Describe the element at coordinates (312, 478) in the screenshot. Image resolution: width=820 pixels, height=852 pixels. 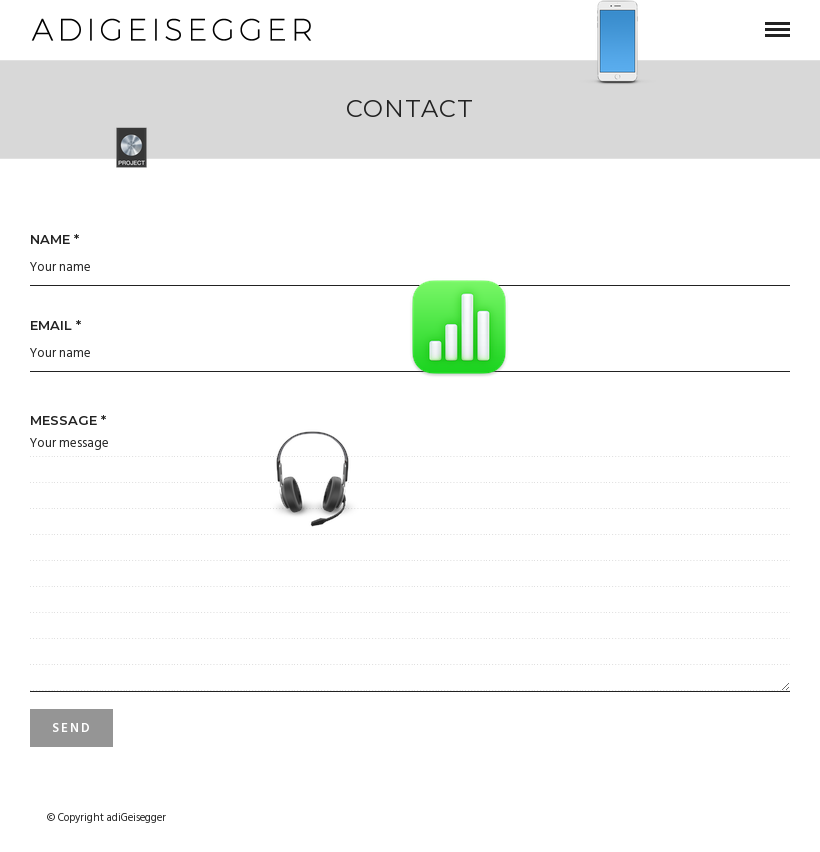
I see `audio headset device connected` at that location.